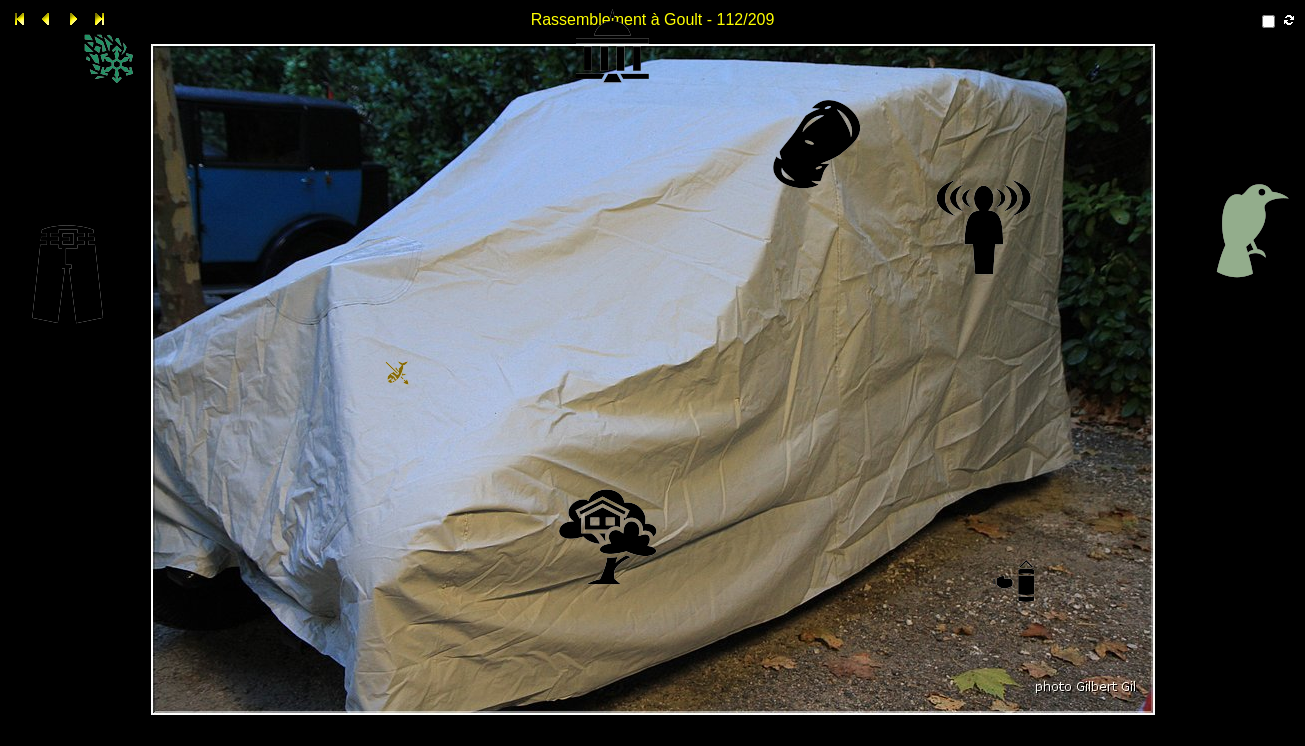 This screenshot has height=746, width=1305. Describe the element at coordinates (66, 274) in the screenshot. I see `browse pants or bottoms in a clothing app` at that location.